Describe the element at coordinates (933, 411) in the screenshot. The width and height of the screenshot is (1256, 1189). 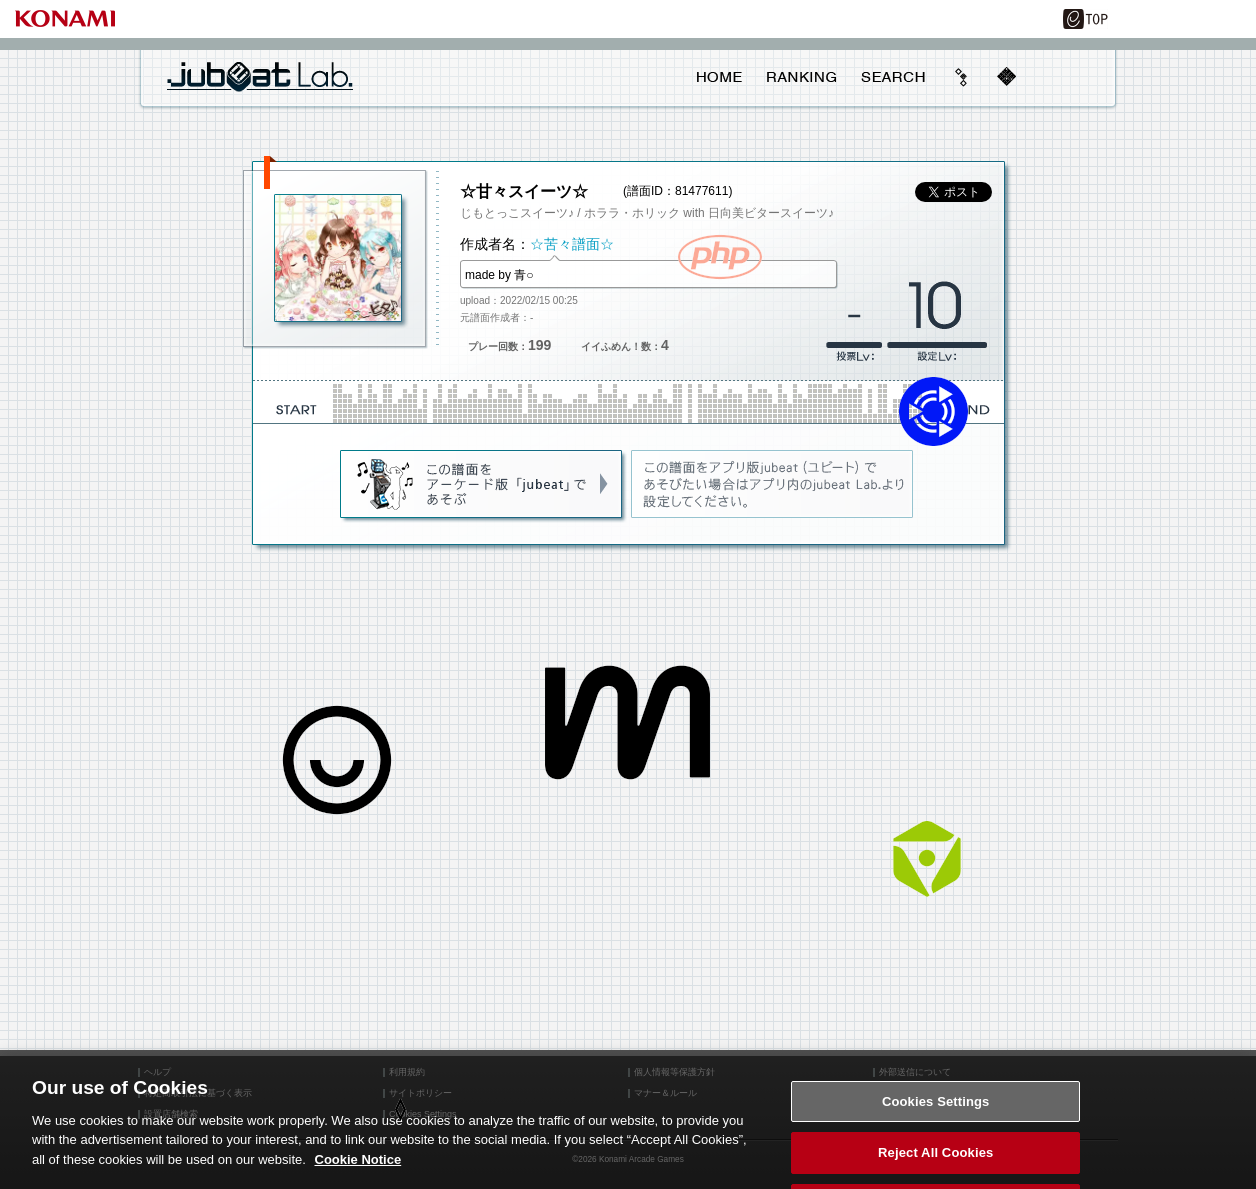
I see `ubuntu mate linux distribution logo` at that location.